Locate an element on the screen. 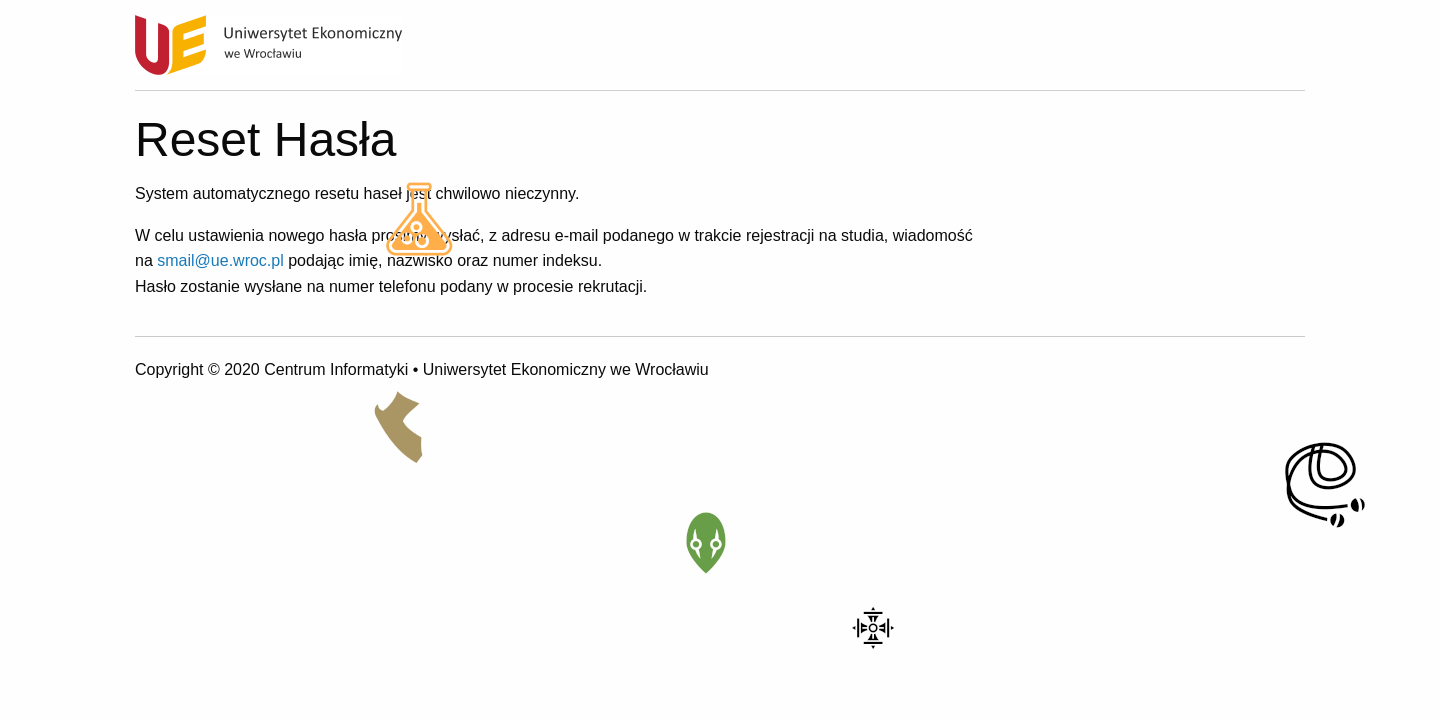  religious or gothic-themed game category is located at coordinates (873, 628).